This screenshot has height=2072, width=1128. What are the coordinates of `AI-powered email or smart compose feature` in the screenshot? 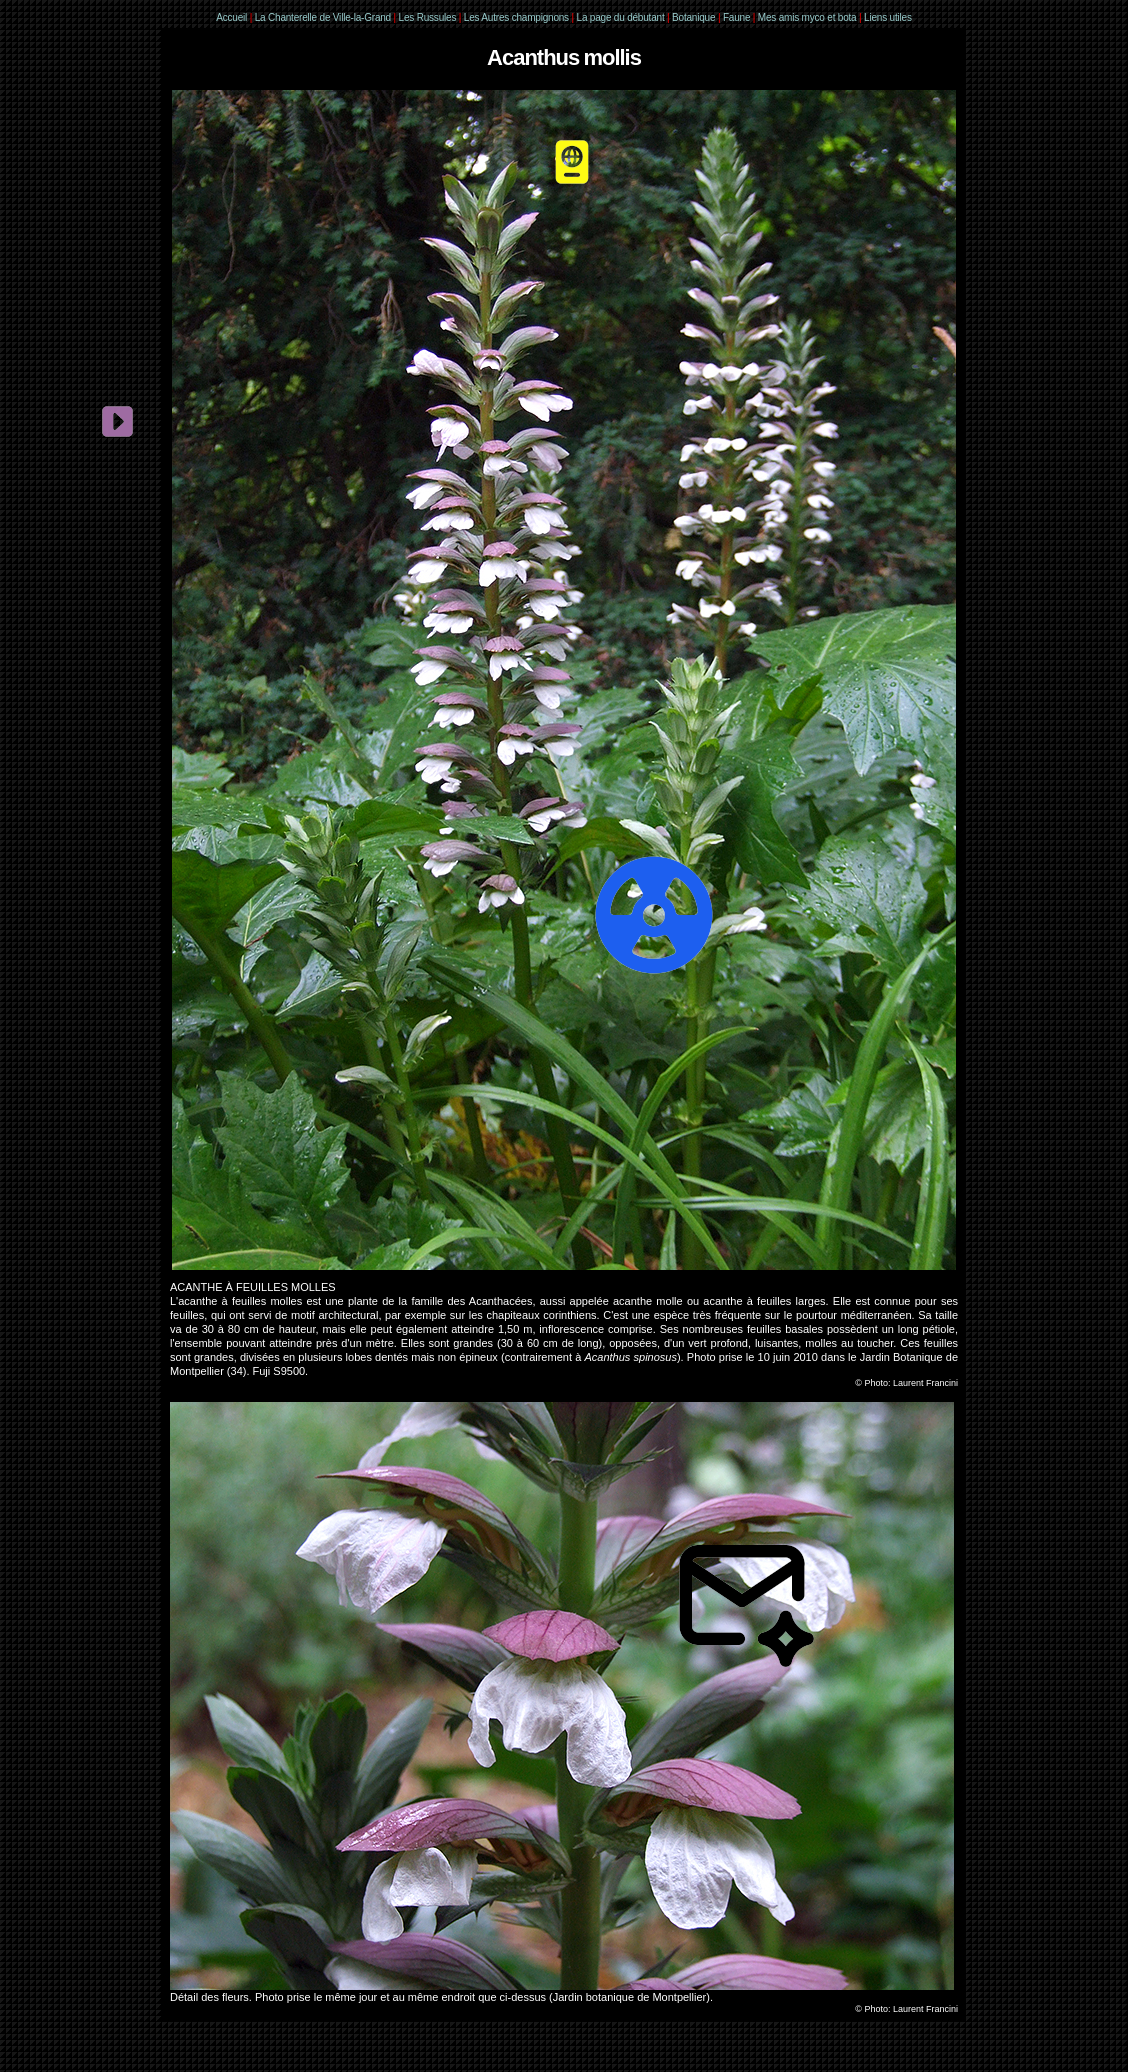 It's located at (742, 1595).